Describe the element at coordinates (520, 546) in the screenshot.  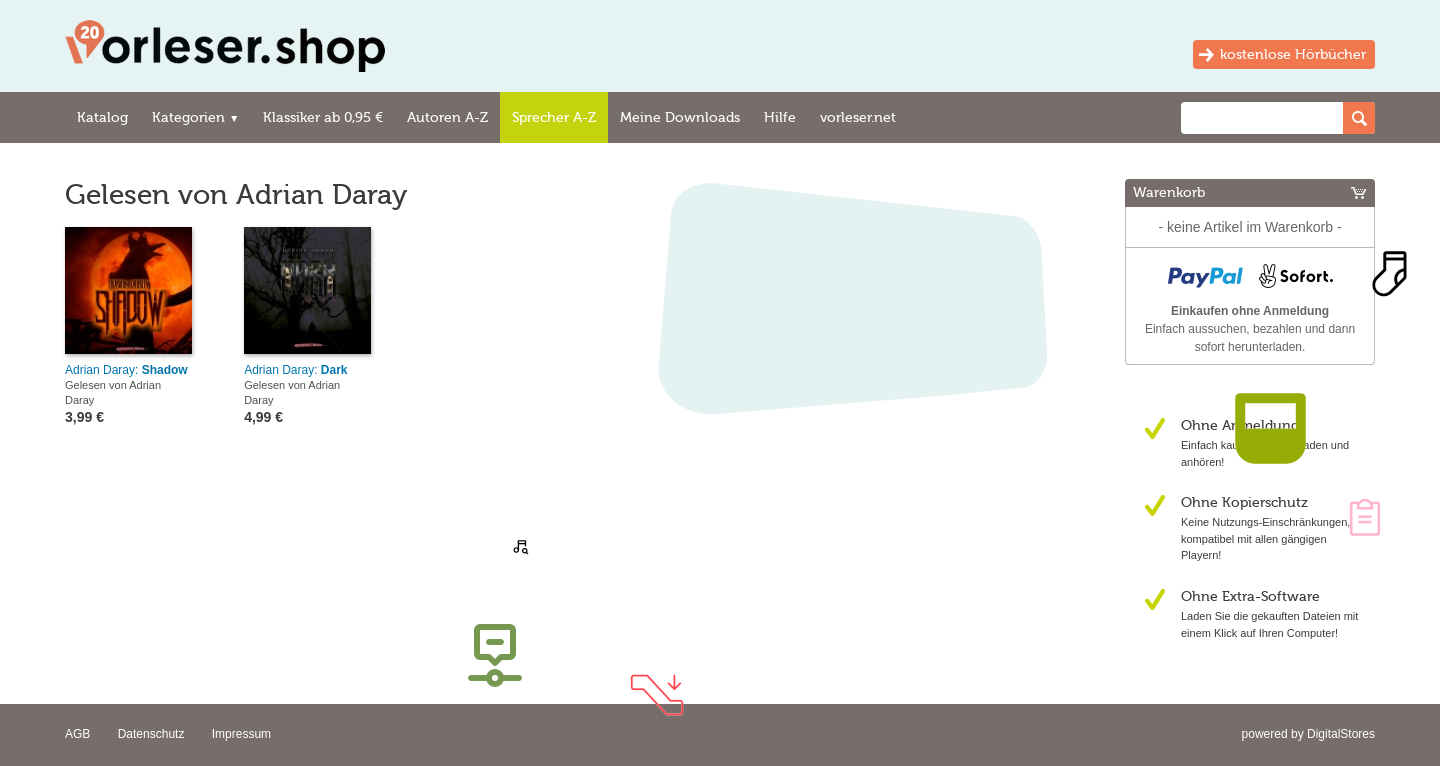
I see `search for songs or music` at that location.